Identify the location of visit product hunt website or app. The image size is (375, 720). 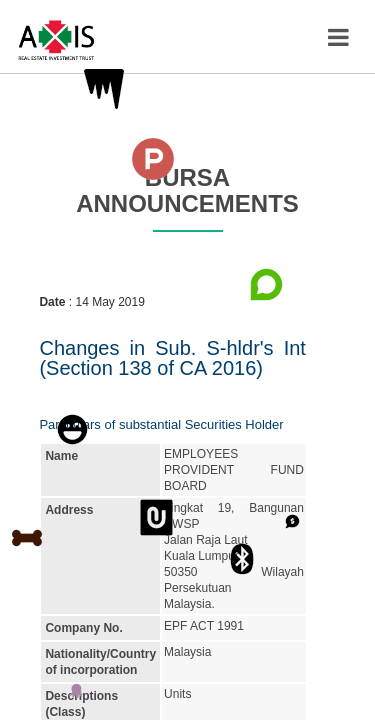
(153, 159).